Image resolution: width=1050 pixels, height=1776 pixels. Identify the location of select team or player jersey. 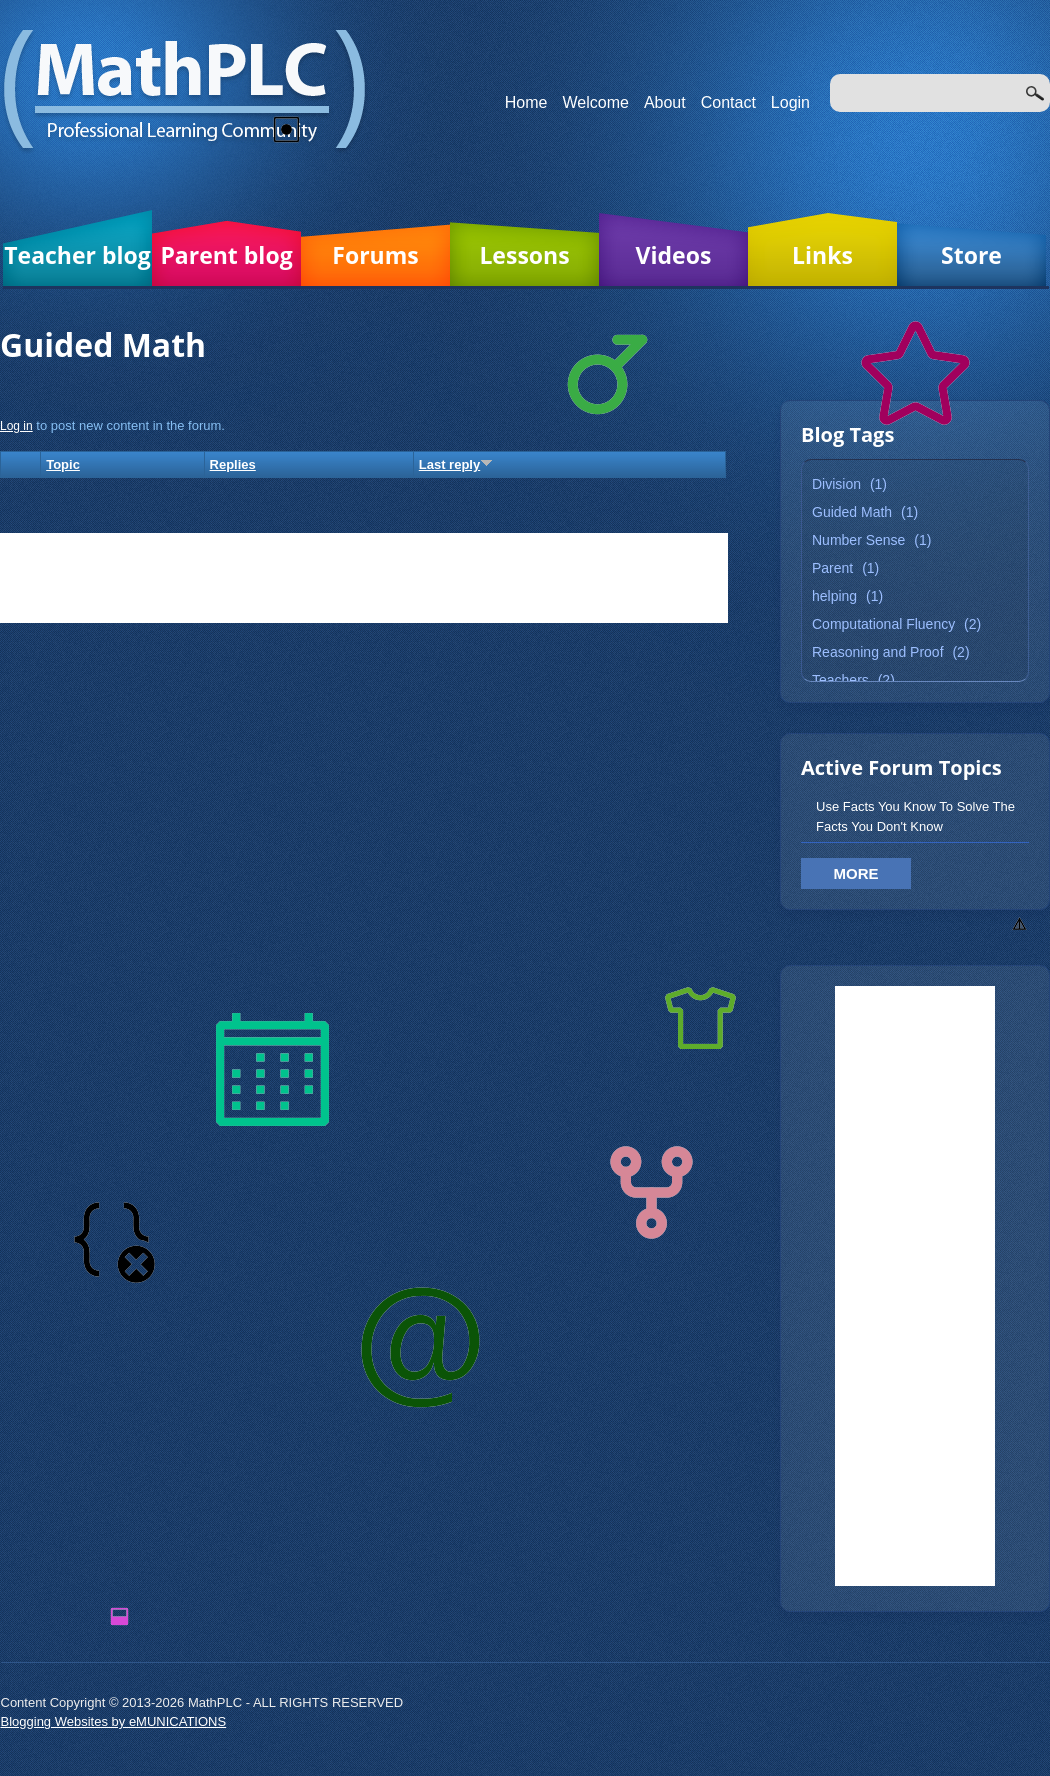
(700, 1017).